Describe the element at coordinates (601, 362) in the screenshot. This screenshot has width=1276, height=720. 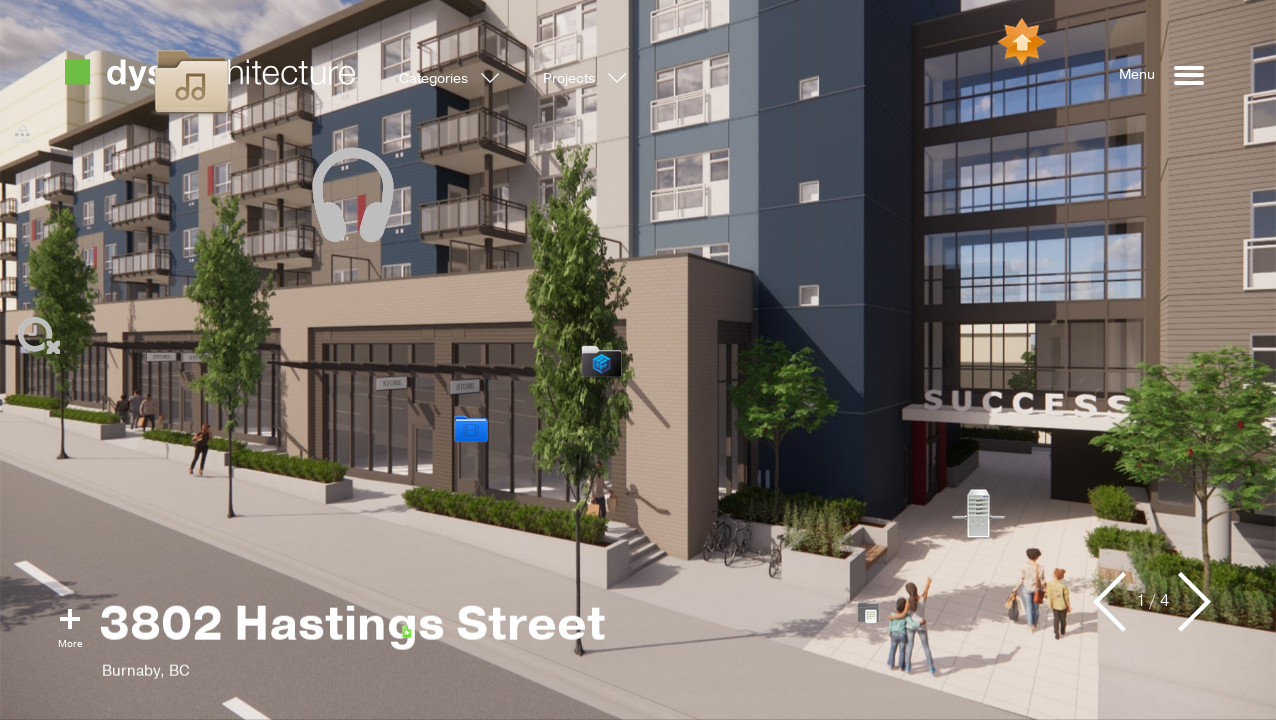
I see `open sequelize project folder` at that location.